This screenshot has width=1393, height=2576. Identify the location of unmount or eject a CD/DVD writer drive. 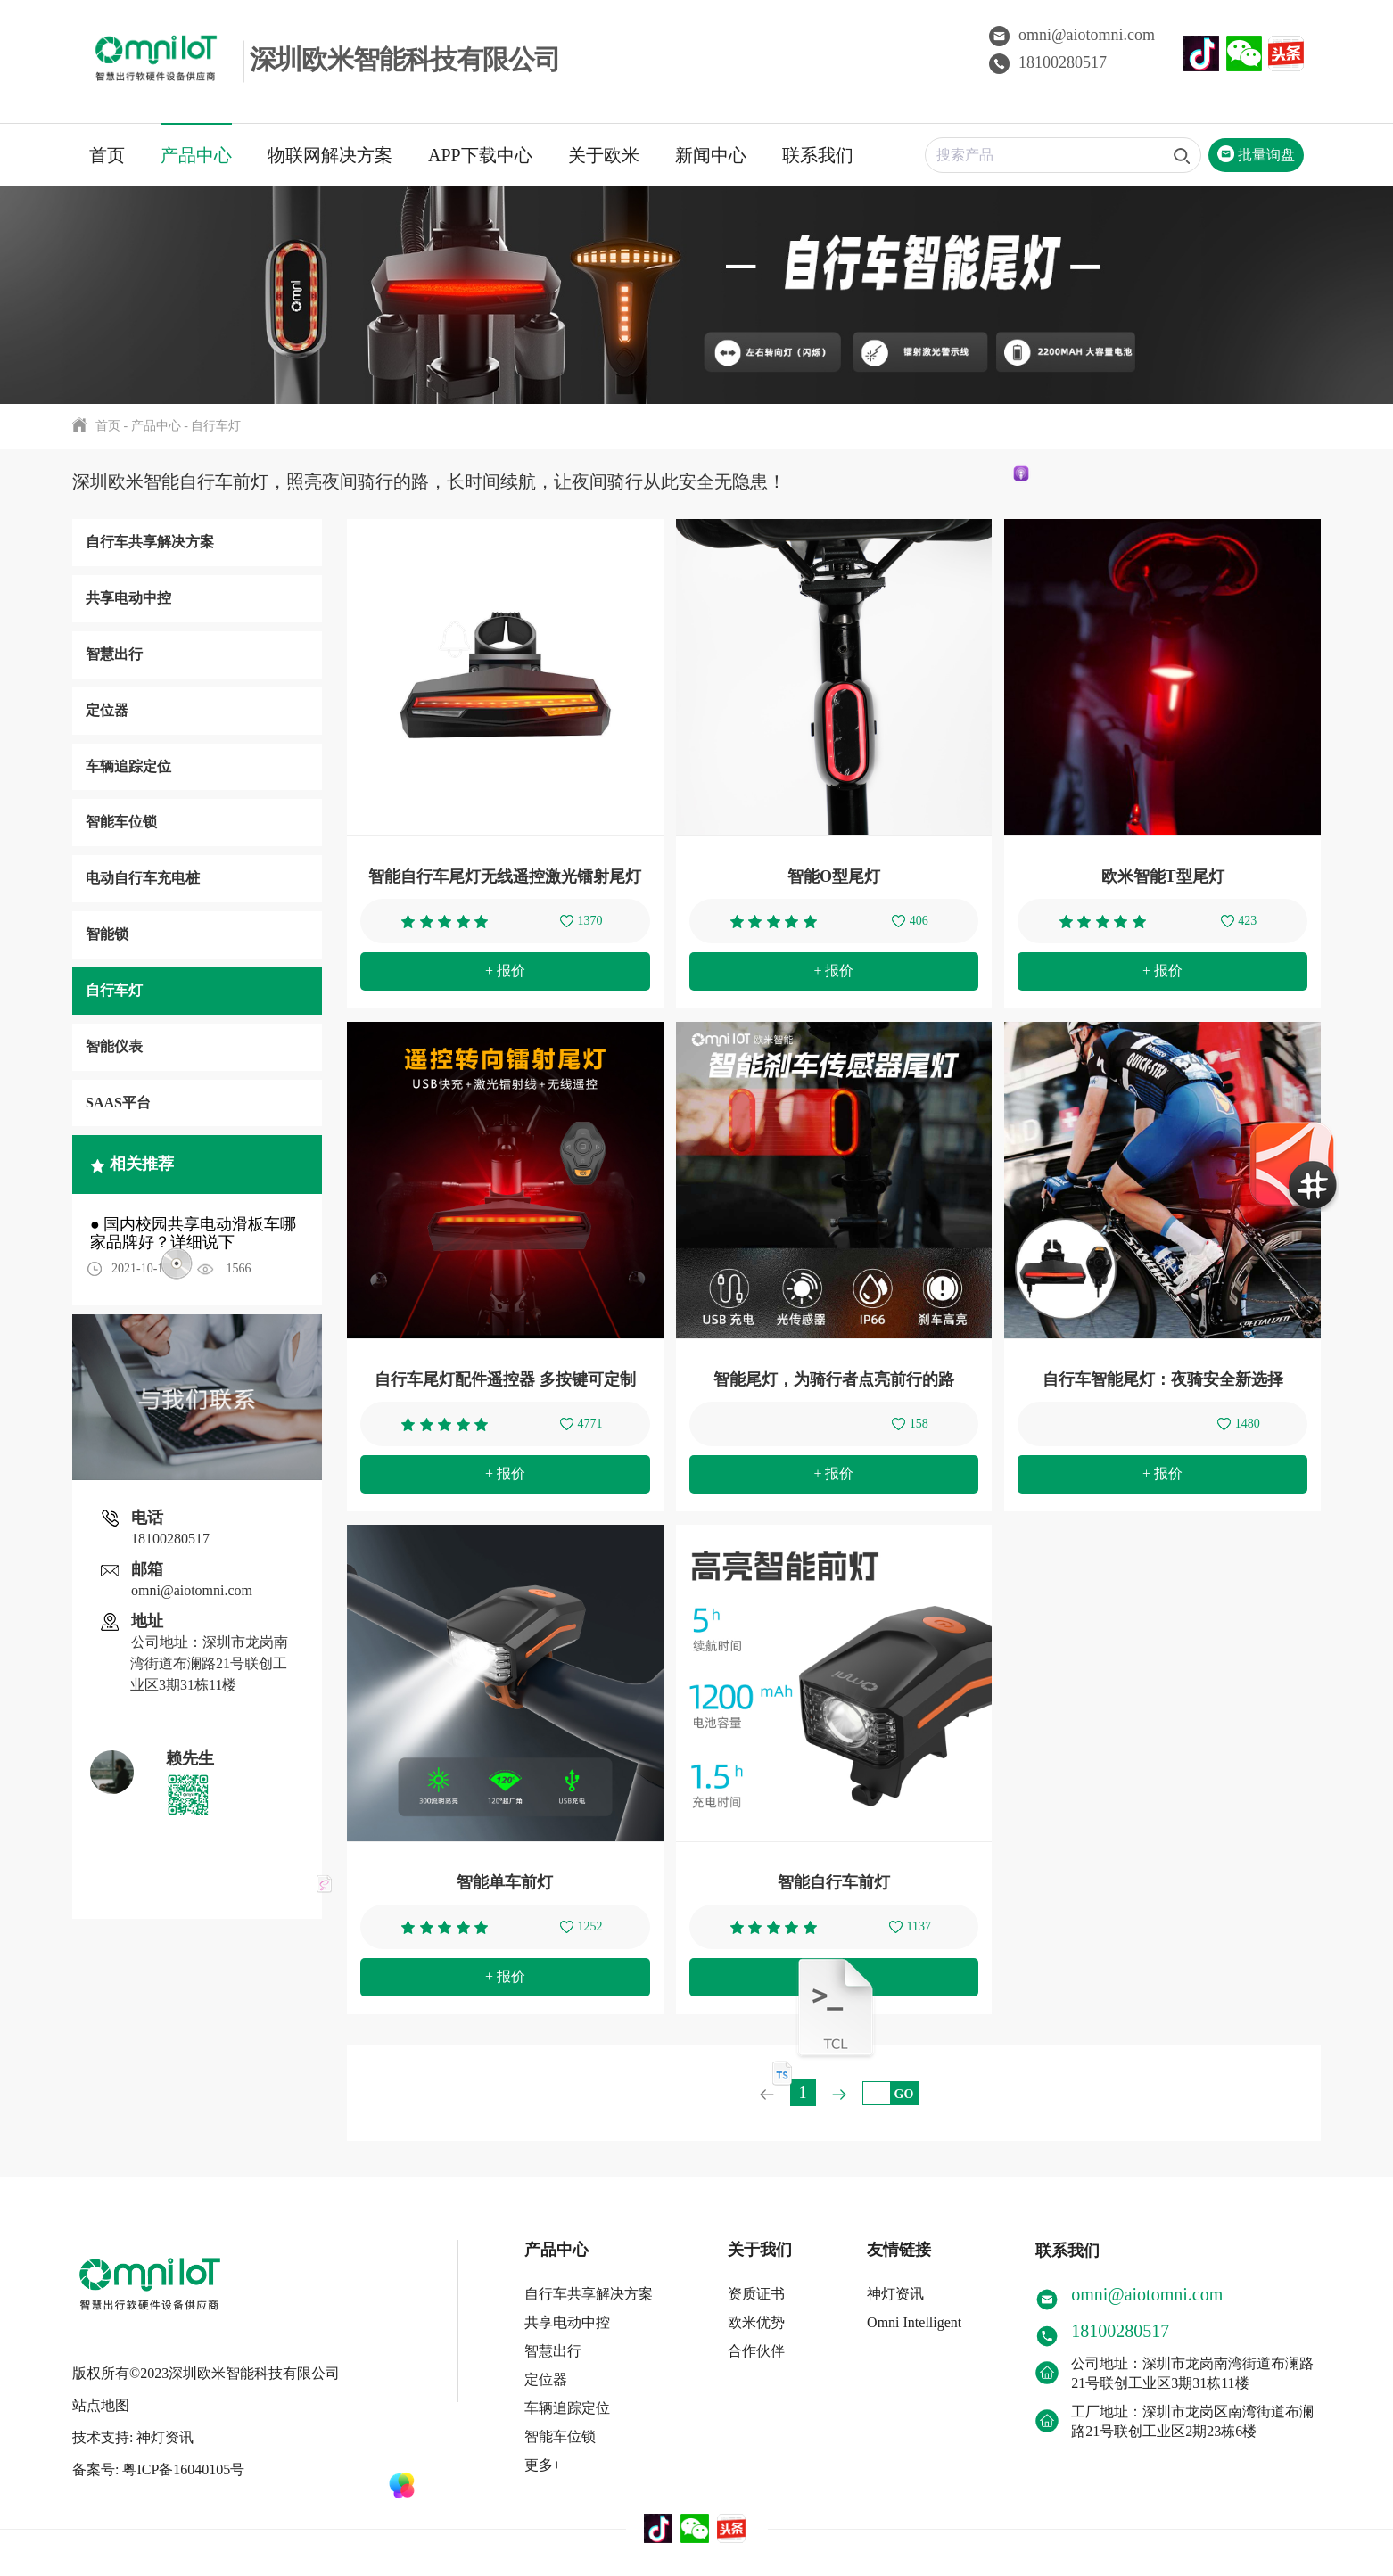
(177, 1263).